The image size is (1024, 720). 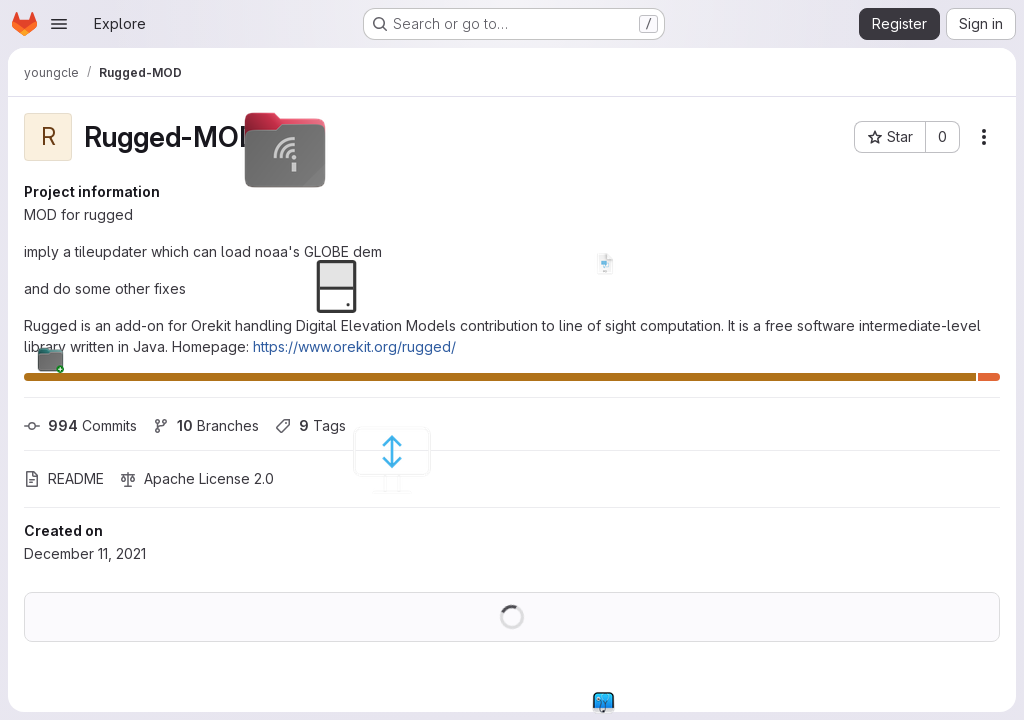 I want to click on create a new folder, so click(x=50, y=359).